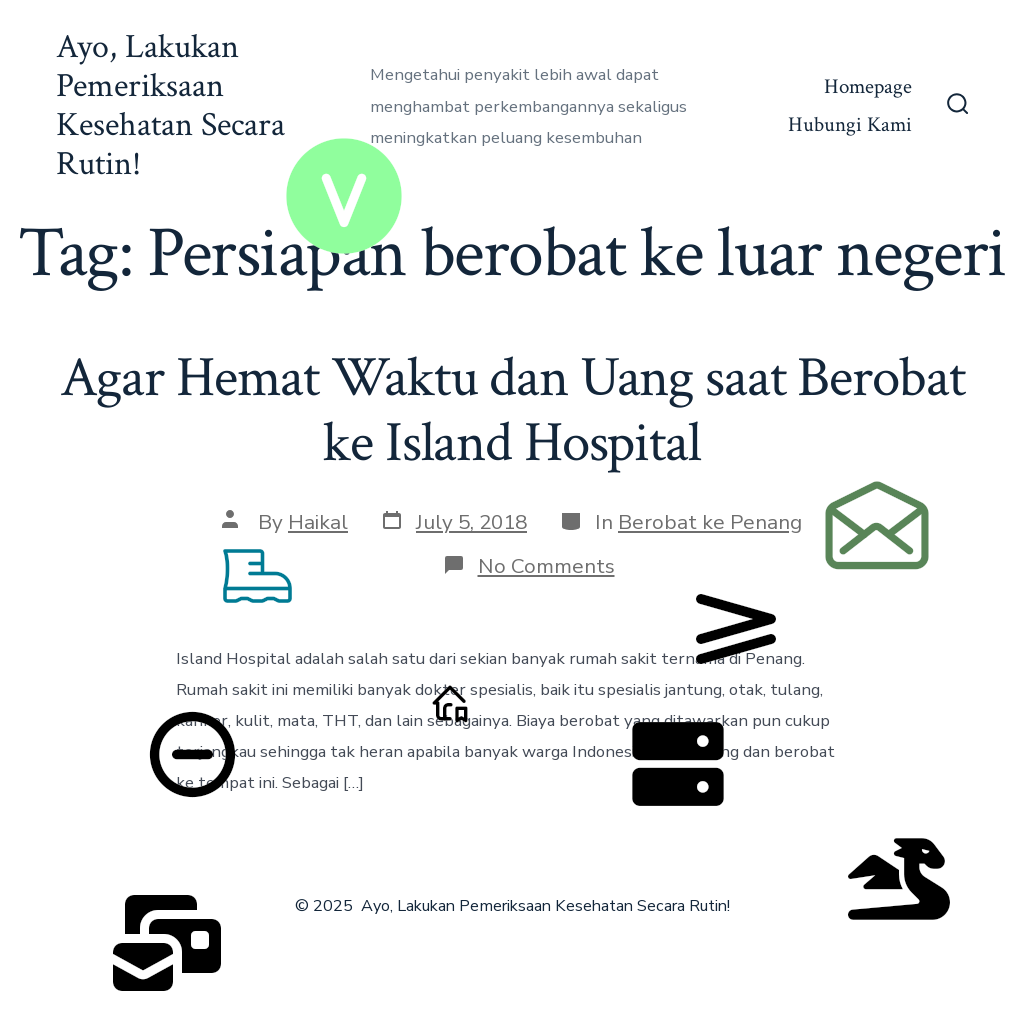  What do you see at coordinates (678, 764) in the screenshot?
I see `access storage or server settings` at bounding box center [678, 764].